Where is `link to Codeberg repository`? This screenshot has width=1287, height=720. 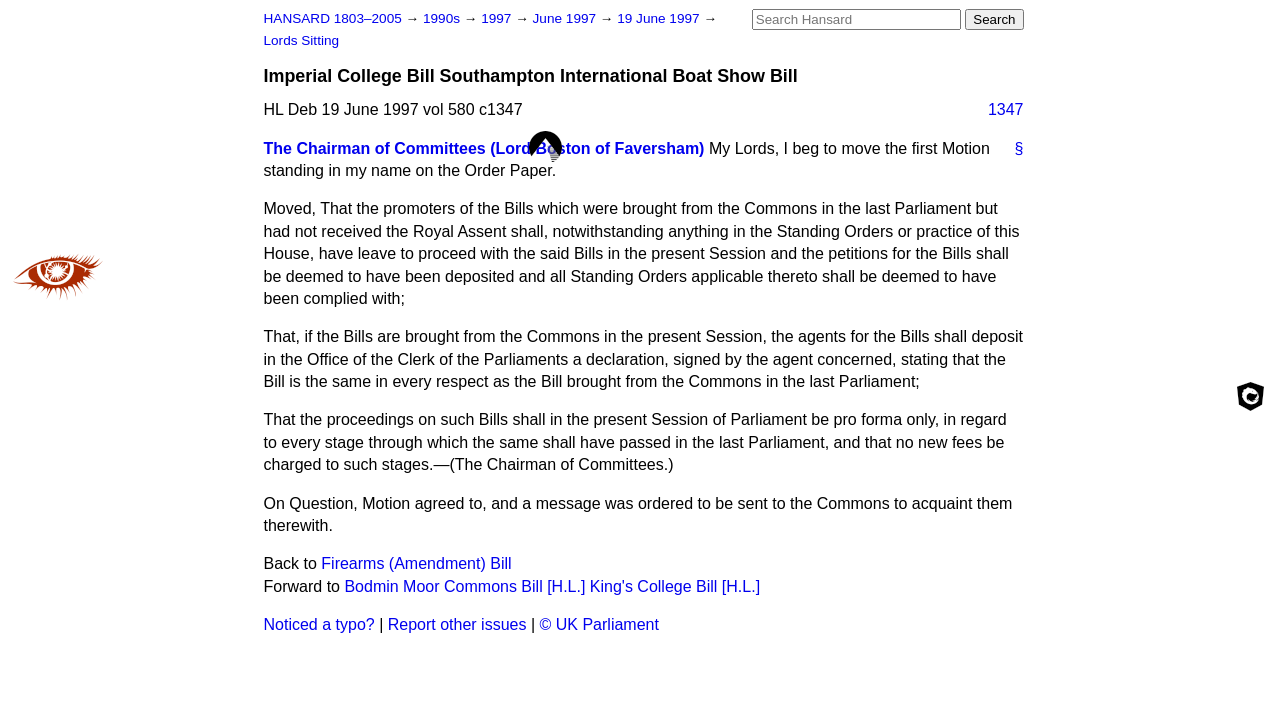
link to Codeberg repository is located at coordinates (545, 146).